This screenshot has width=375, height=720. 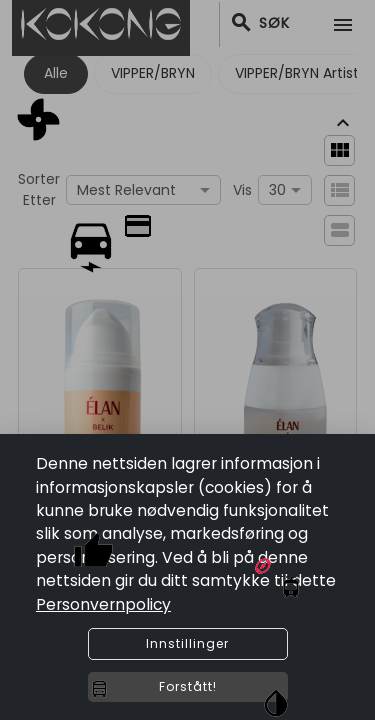 What do you see at coordinates (93, 551) in the screenshot?
I see `like or upvote this content` at bounding box center [93, 551].